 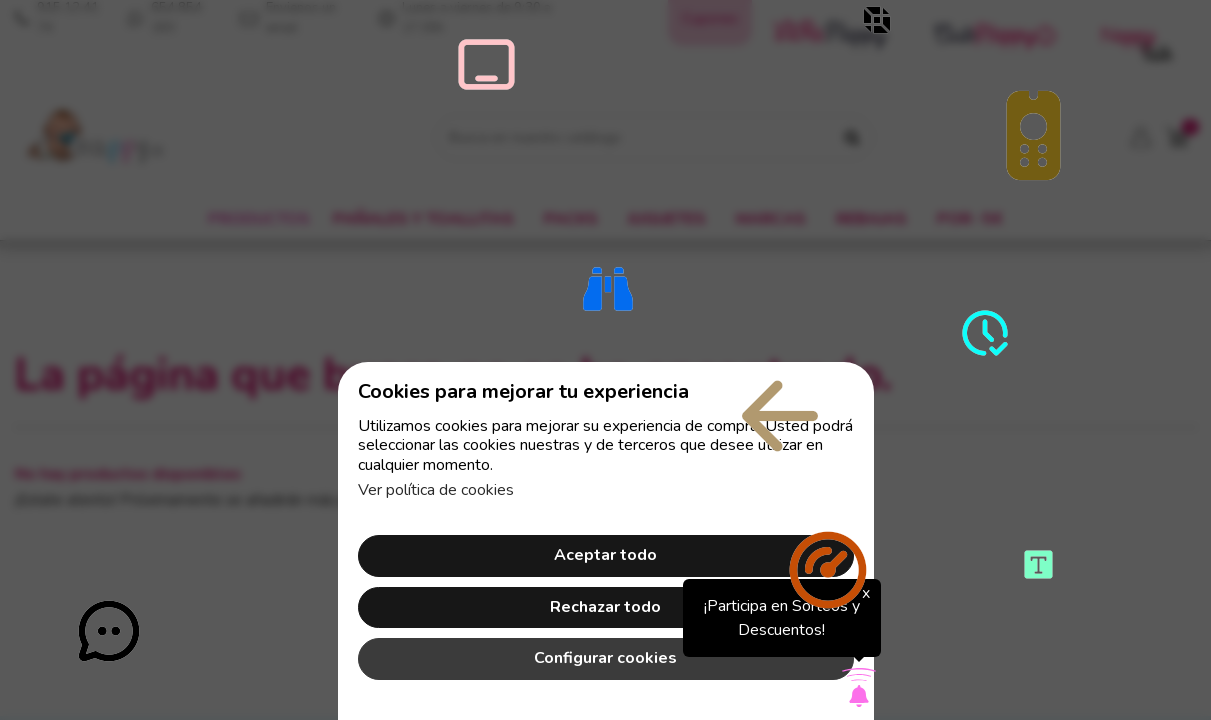 I want to click on go back to the previous screen, so click(x=780, y=416).